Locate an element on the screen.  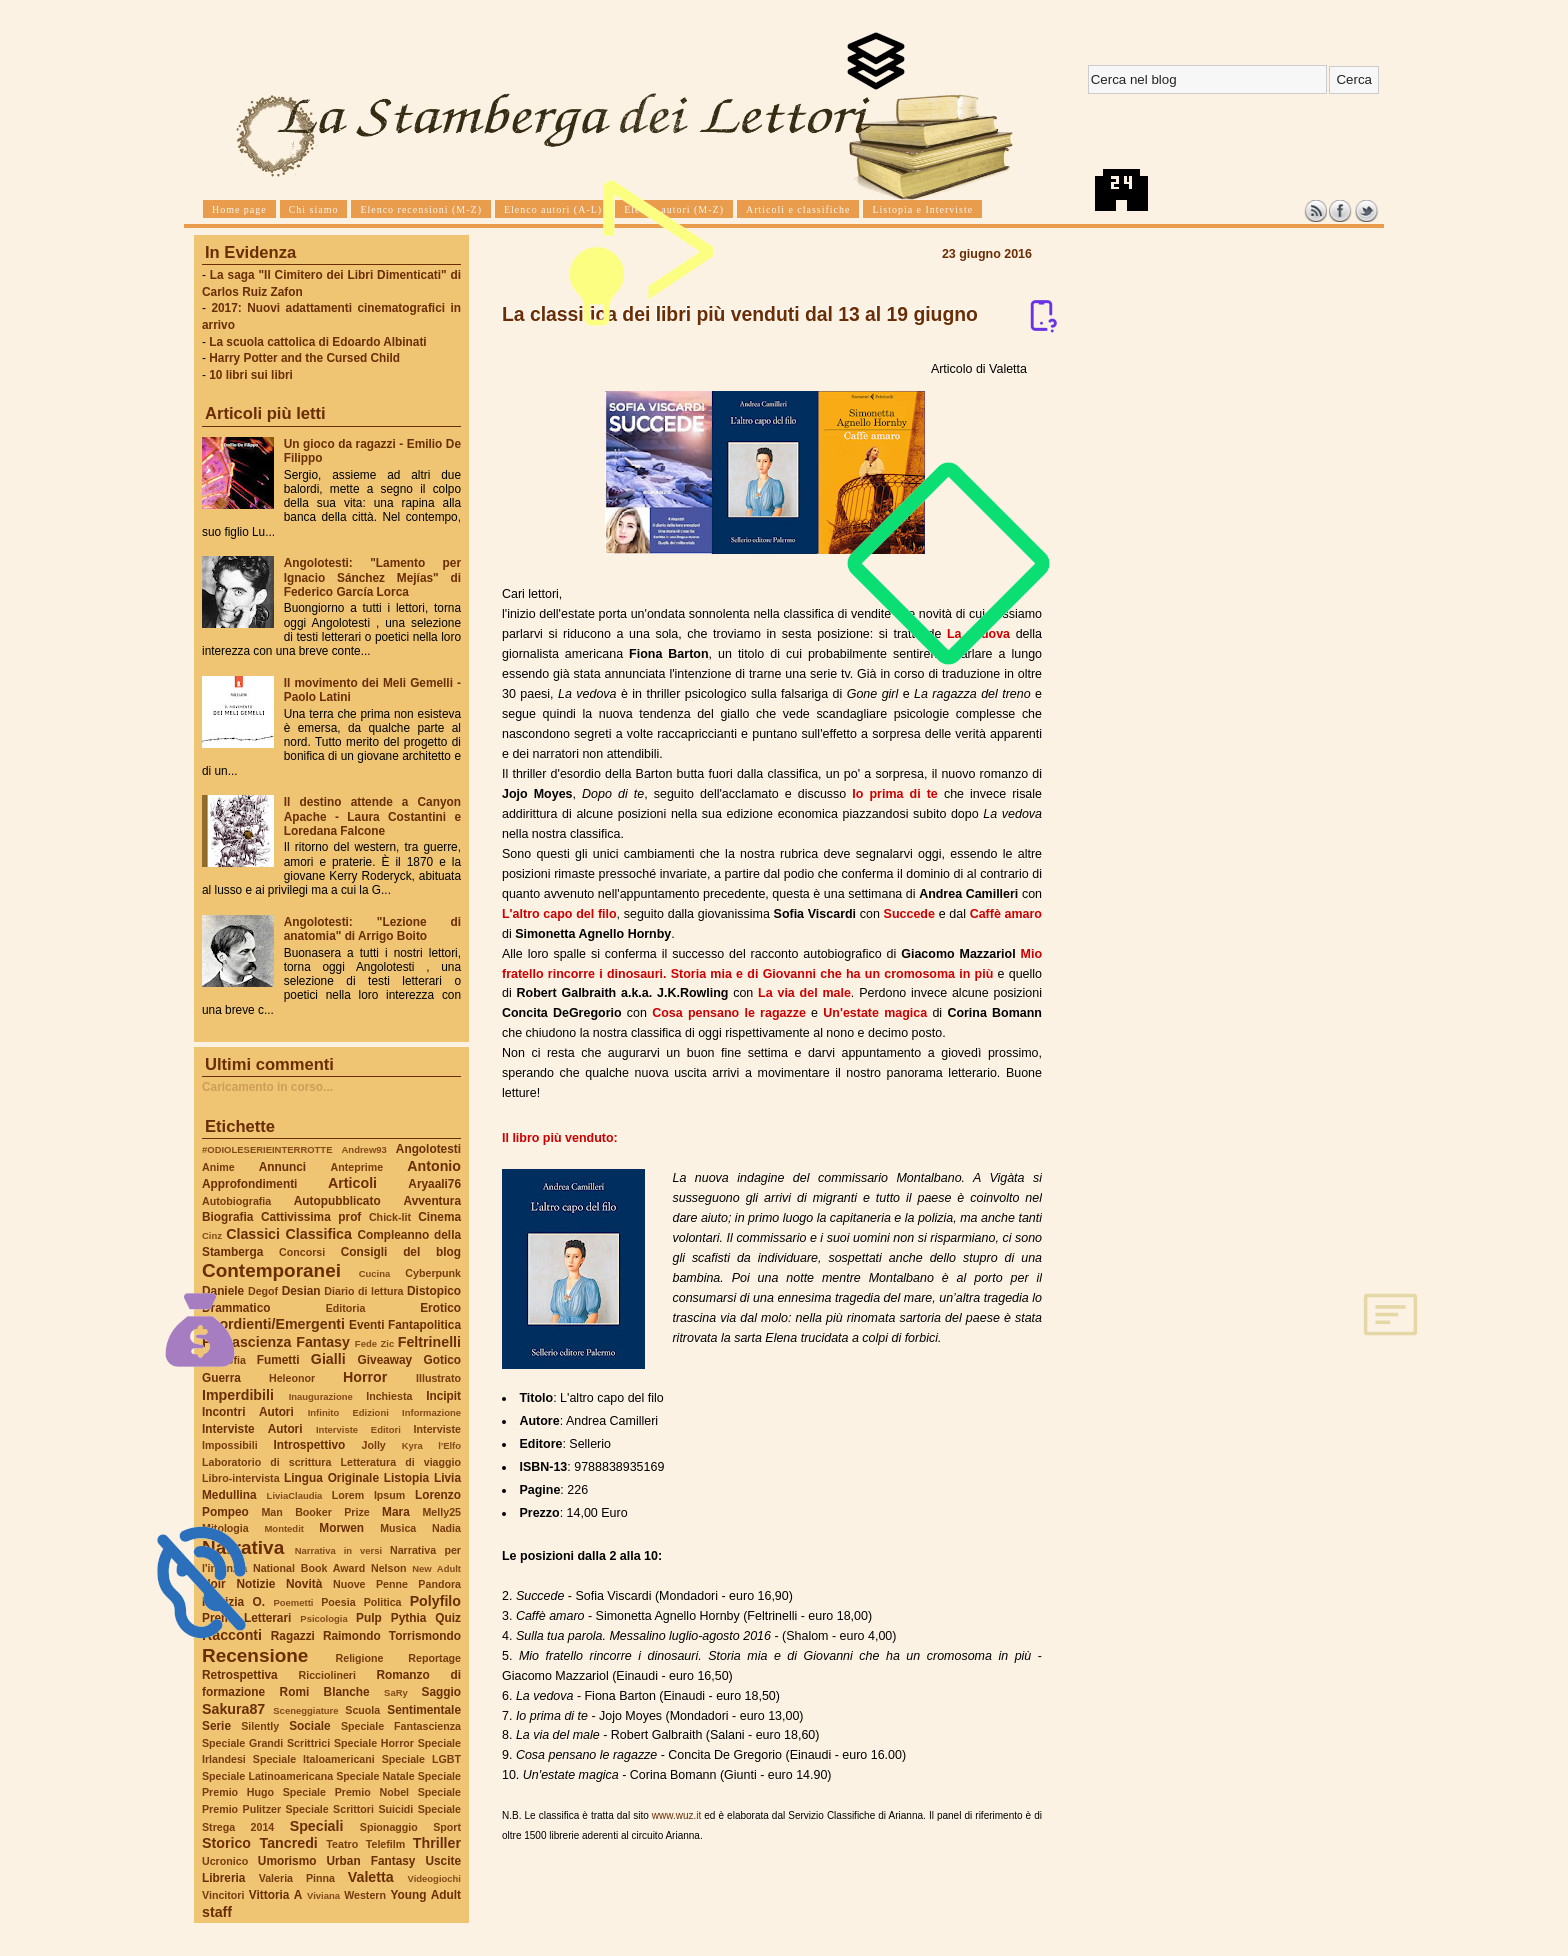
get help with mobile device settings is located at coordinates (1041, 315).